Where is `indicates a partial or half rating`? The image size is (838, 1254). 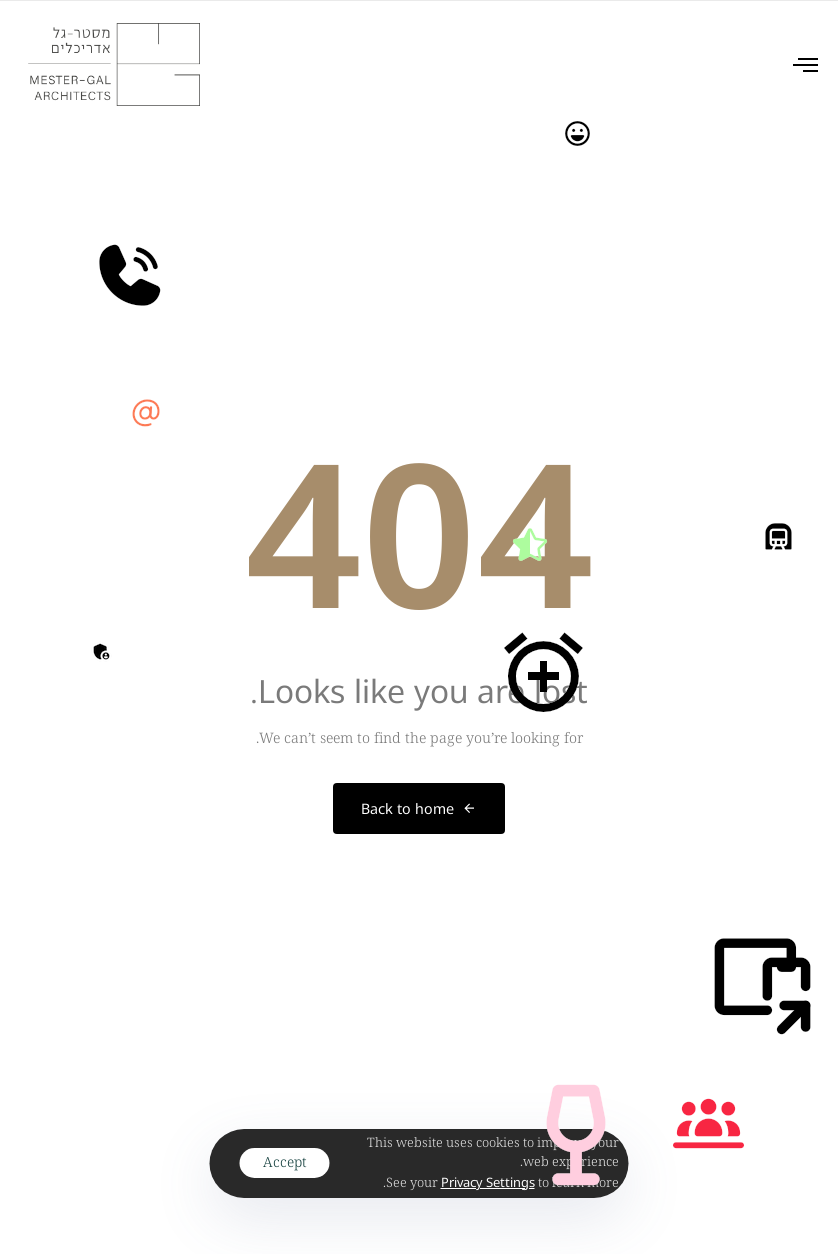
indicates a partial or half rating is located at coordinates (530, 545).